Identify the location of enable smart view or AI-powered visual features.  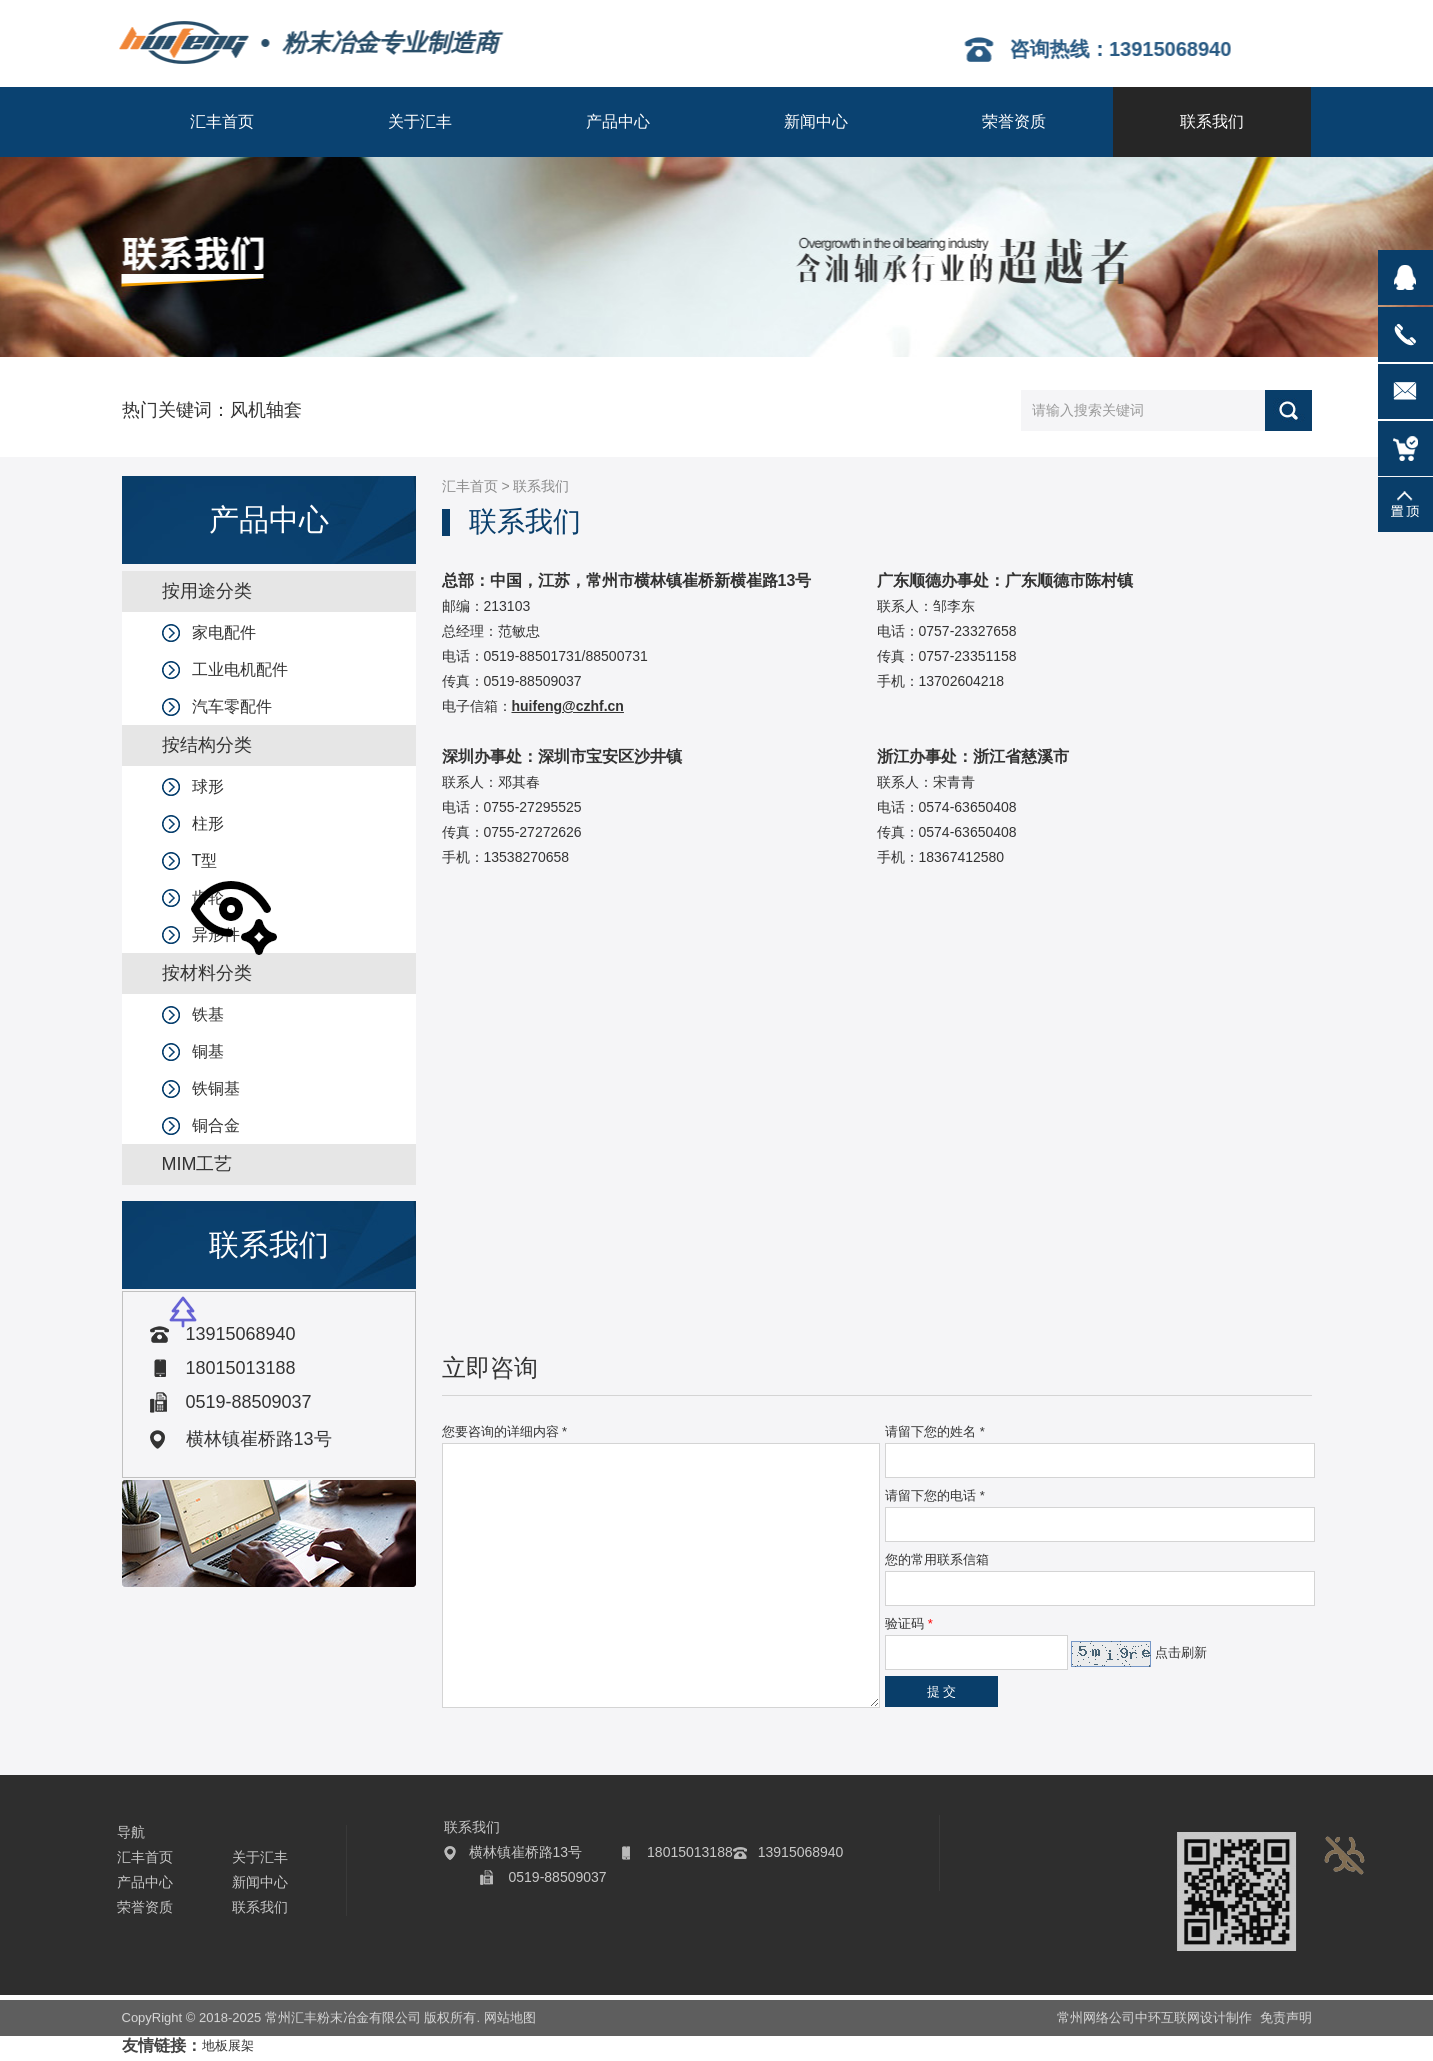
(231, 909).